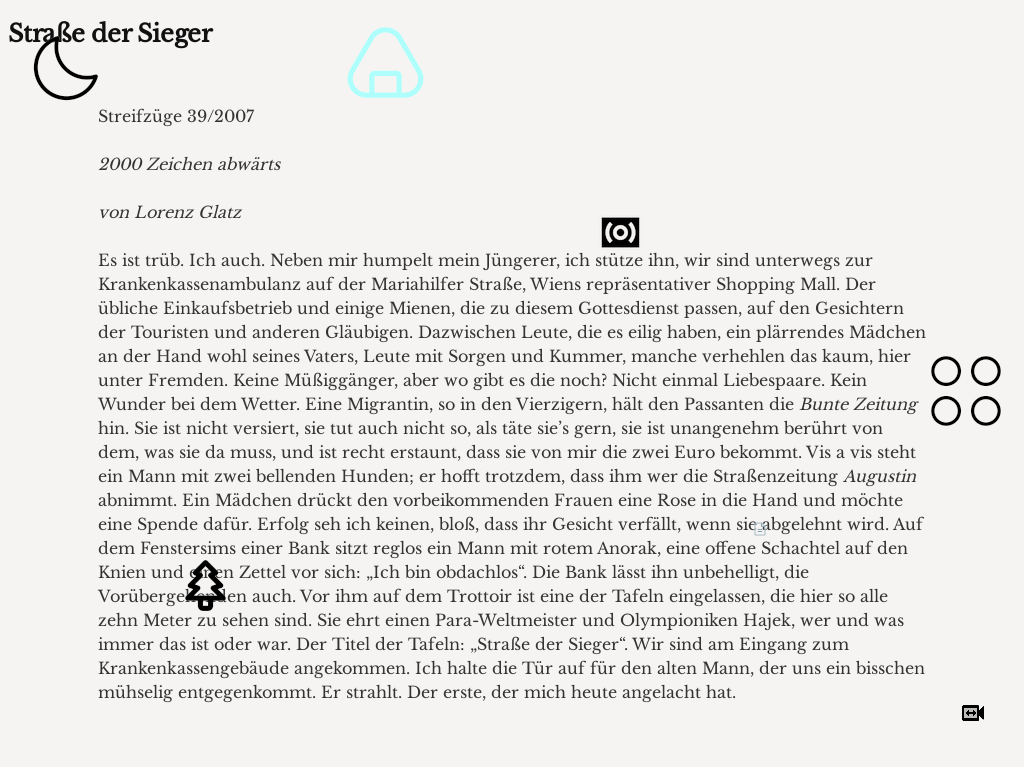  What do you see at coordinates (385, 62) in the screenshot?
I see `browse Japanese food options` at bounding box center [385, 62].